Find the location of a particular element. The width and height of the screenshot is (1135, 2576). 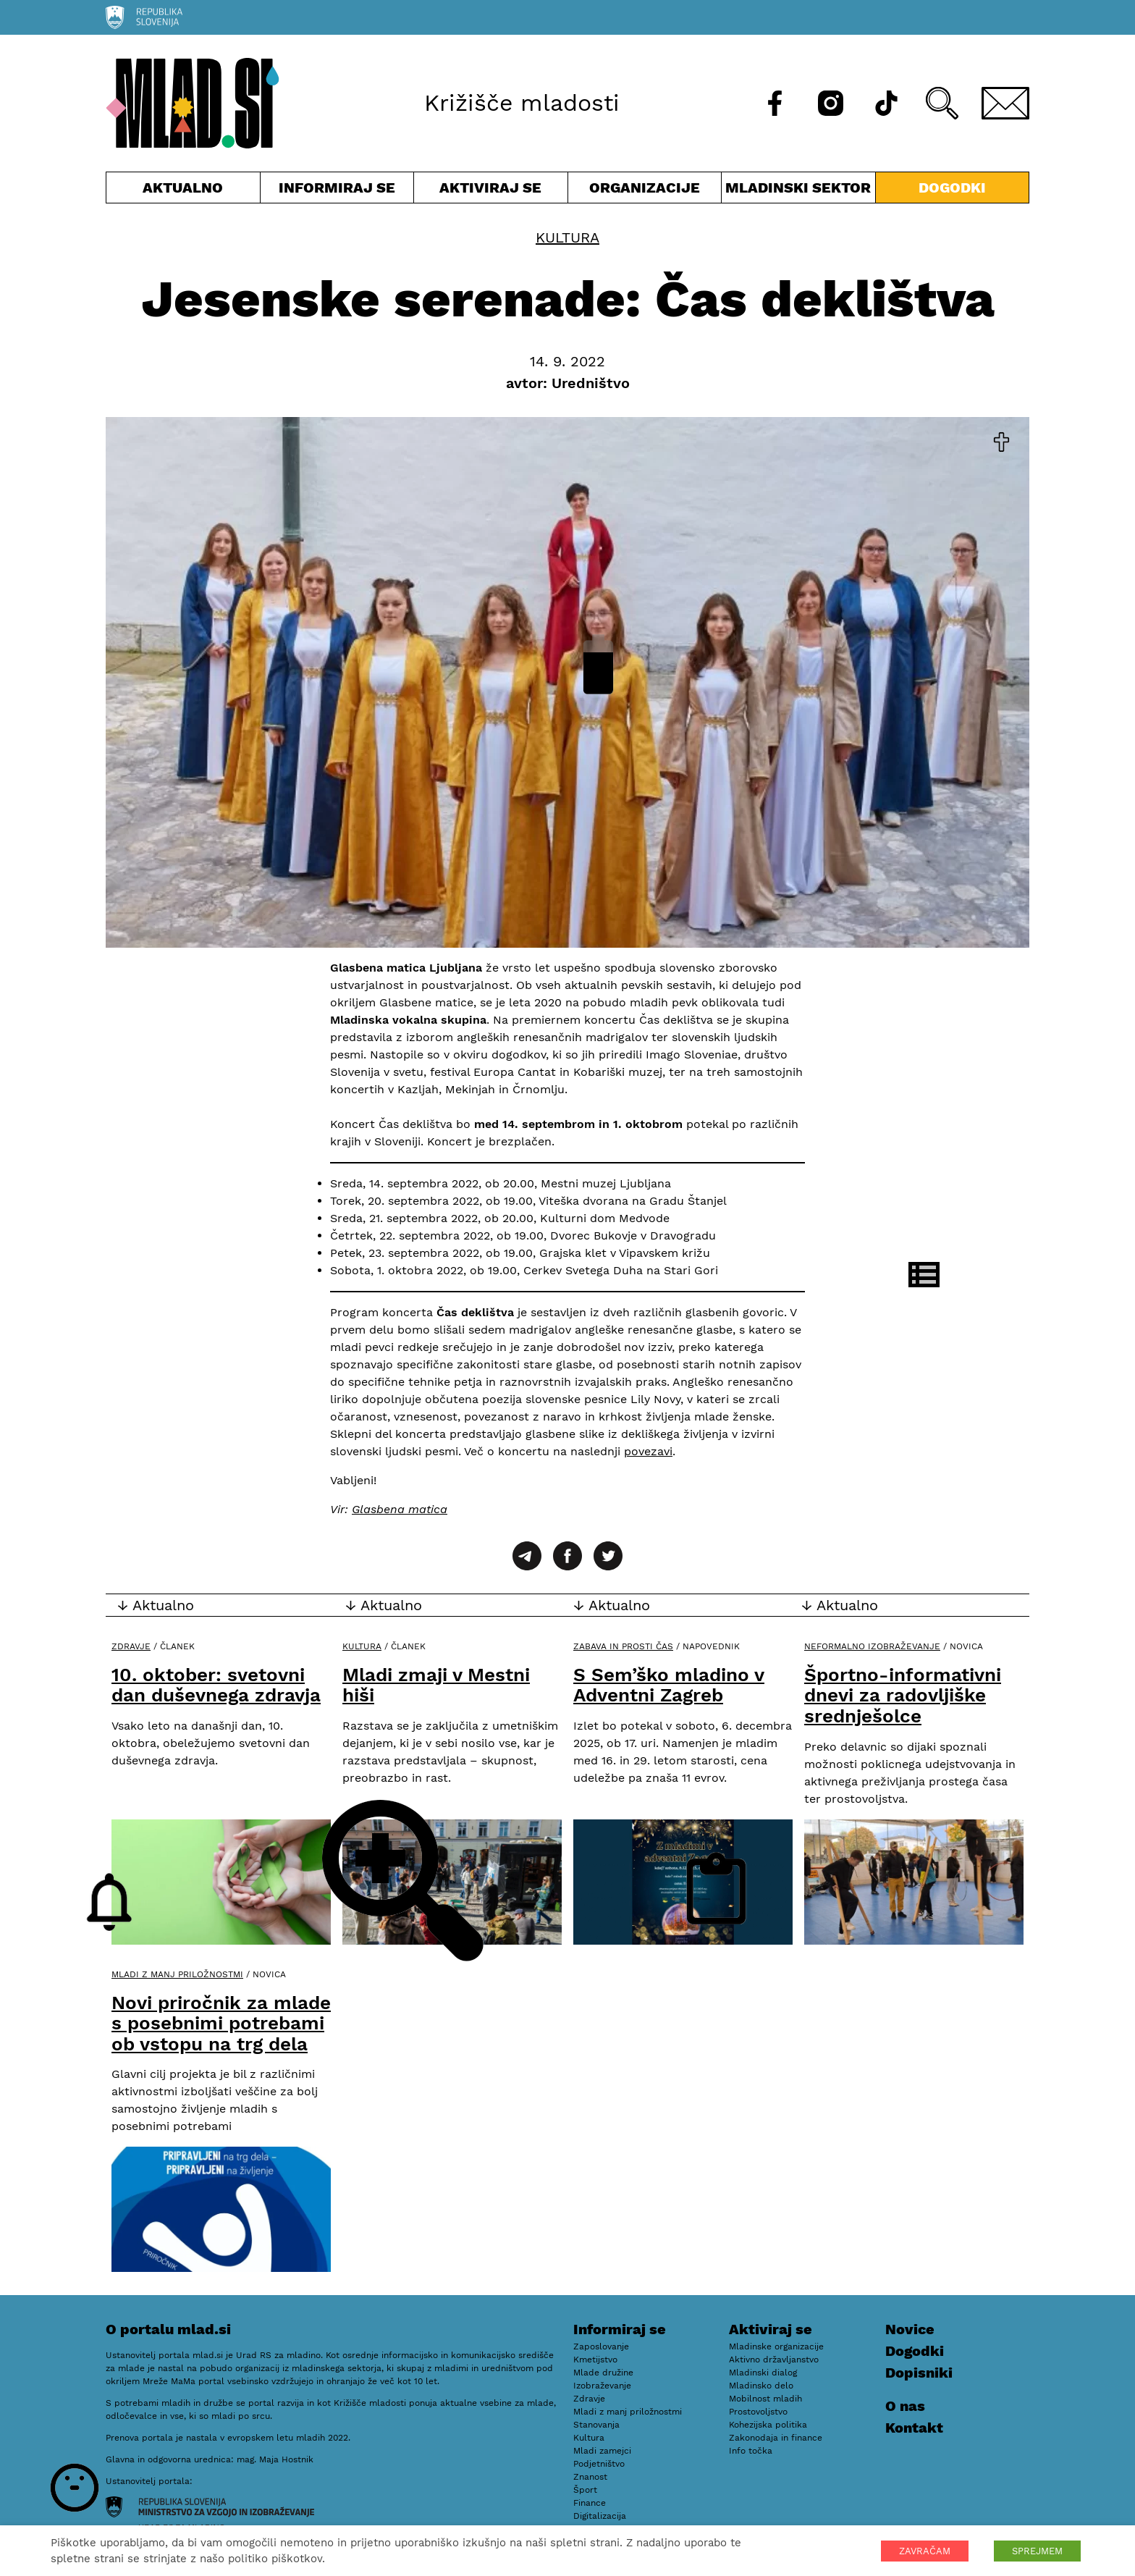

indicates battery is at 90% charge is located at coordinates (598, 664).